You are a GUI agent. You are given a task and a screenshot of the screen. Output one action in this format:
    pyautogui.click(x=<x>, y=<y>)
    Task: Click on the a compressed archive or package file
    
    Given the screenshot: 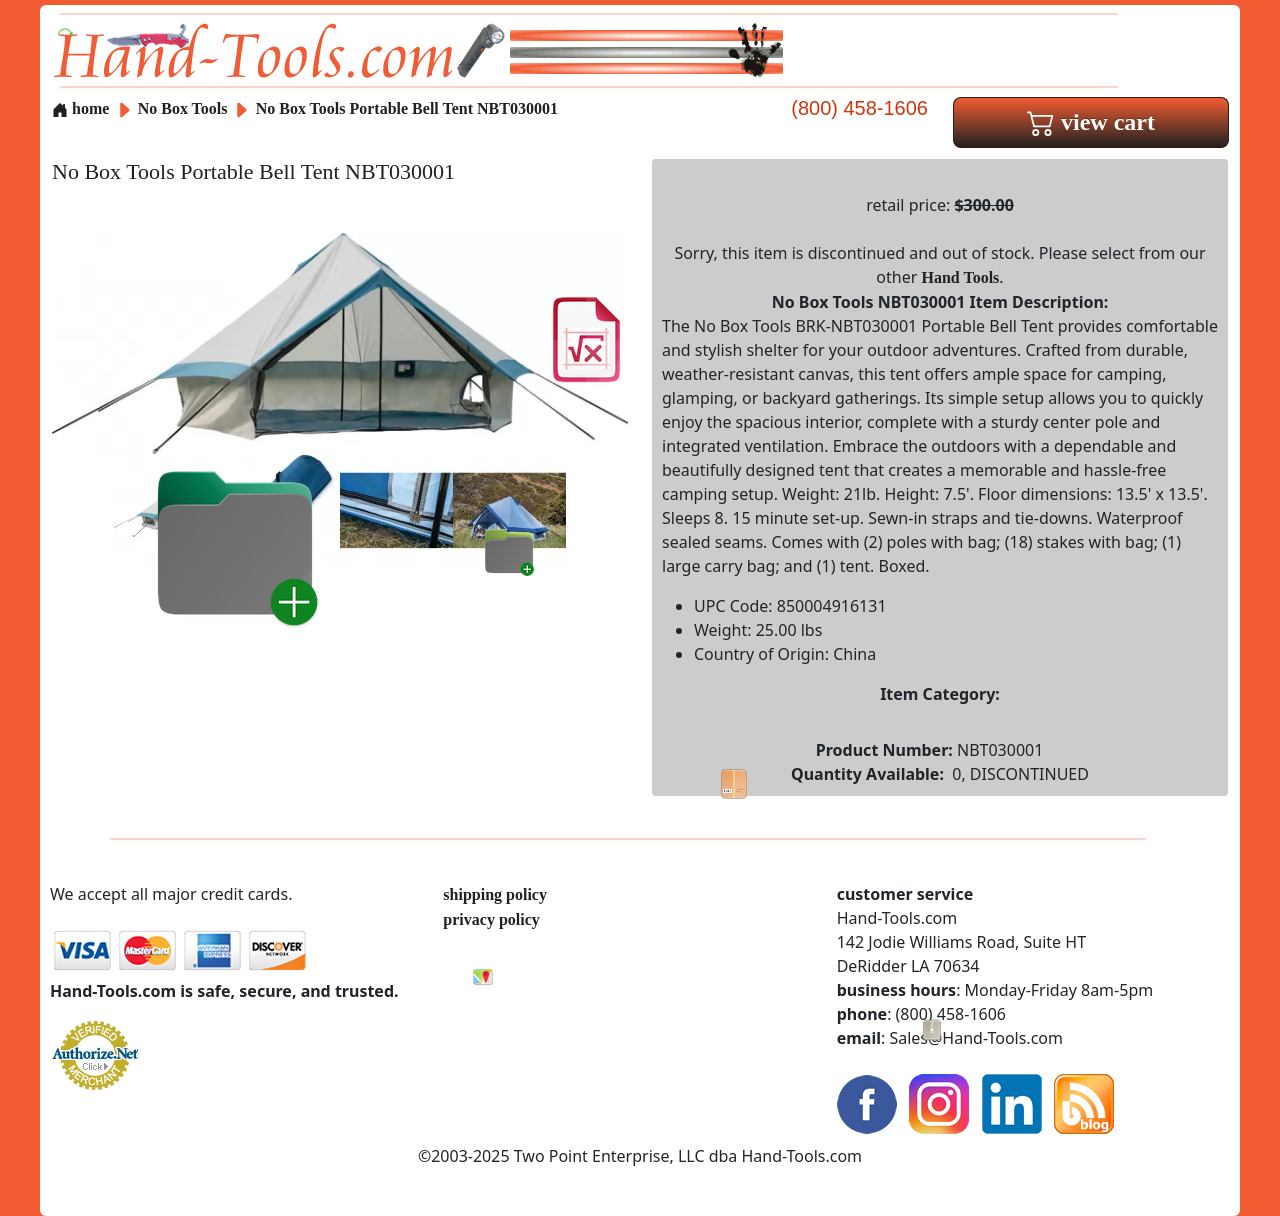 What is the action you would take?
    pyautogui.click(x=734, y=784)
    